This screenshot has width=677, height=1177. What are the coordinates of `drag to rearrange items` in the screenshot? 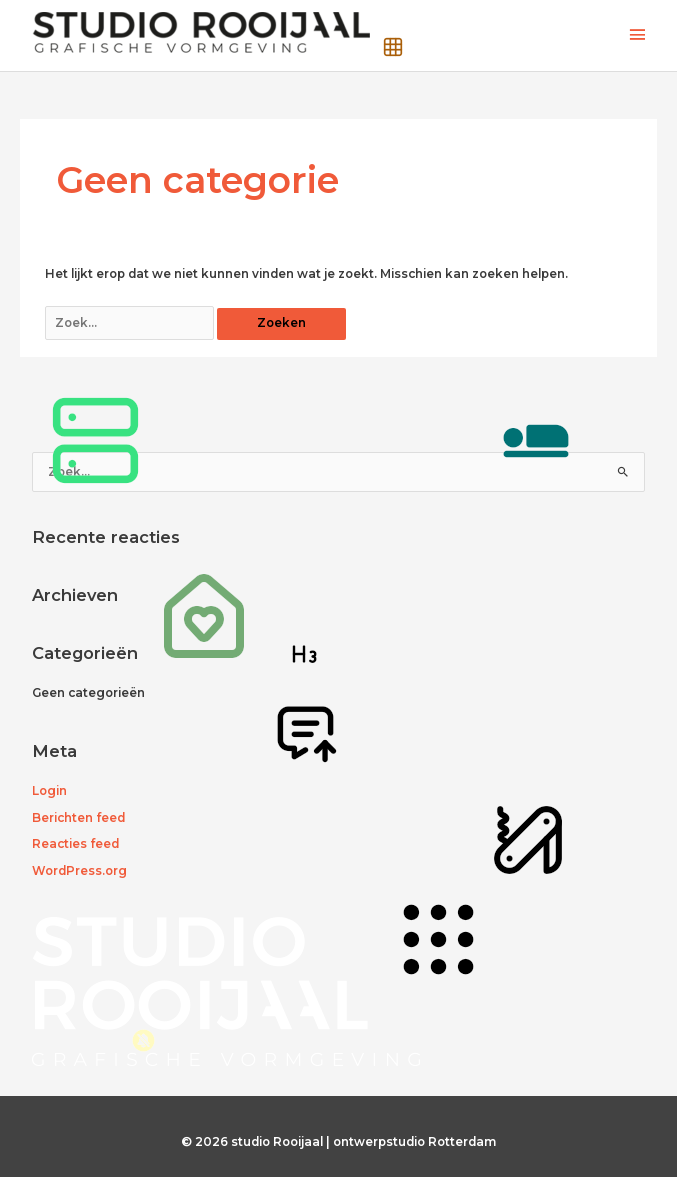 It's located at (438, 939).